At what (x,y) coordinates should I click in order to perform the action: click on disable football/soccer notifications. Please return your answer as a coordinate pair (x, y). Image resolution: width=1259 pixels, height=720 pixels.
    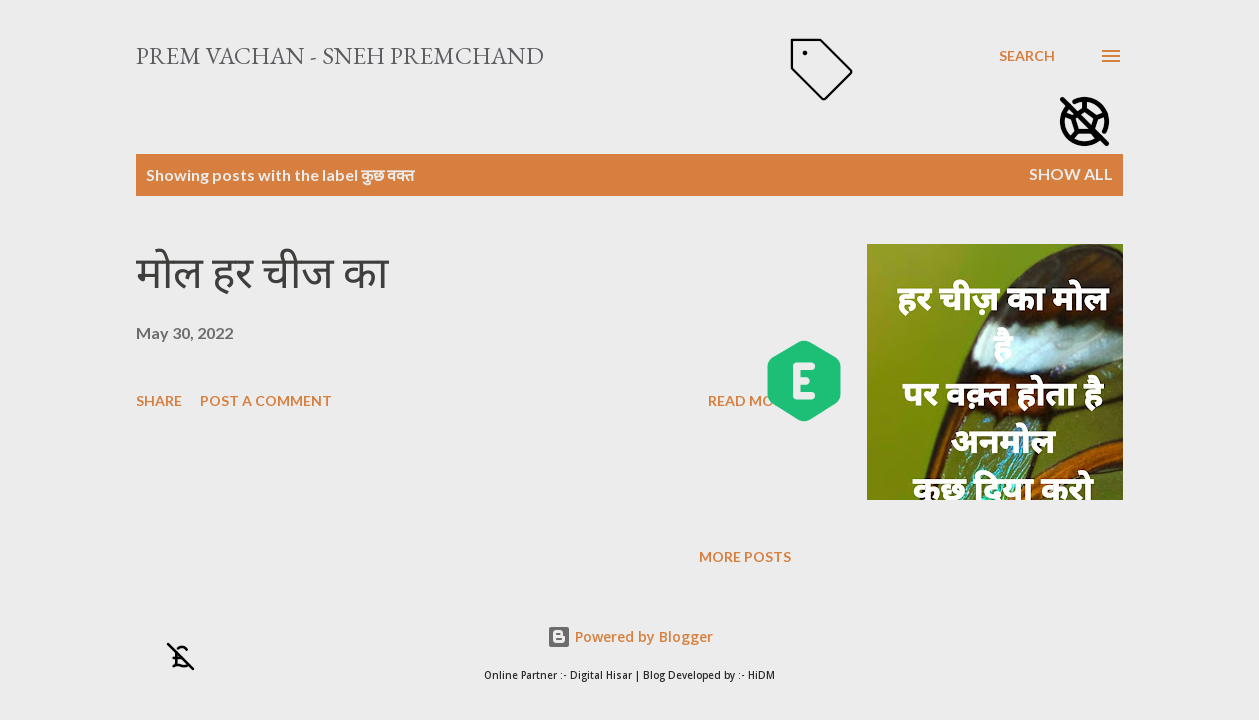
    Looking at the image, I should click on (1084, 121).